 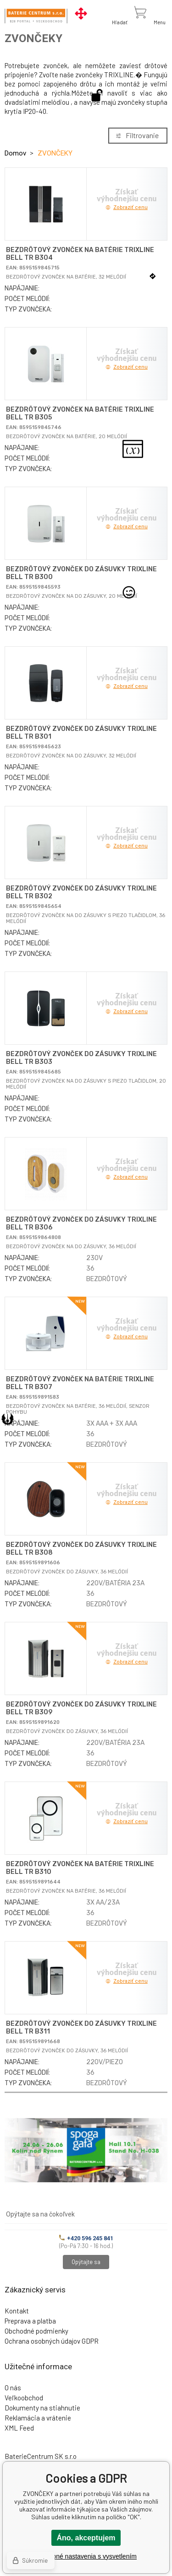 I want to click on move or reposition an element, so click(x=81, y=13).